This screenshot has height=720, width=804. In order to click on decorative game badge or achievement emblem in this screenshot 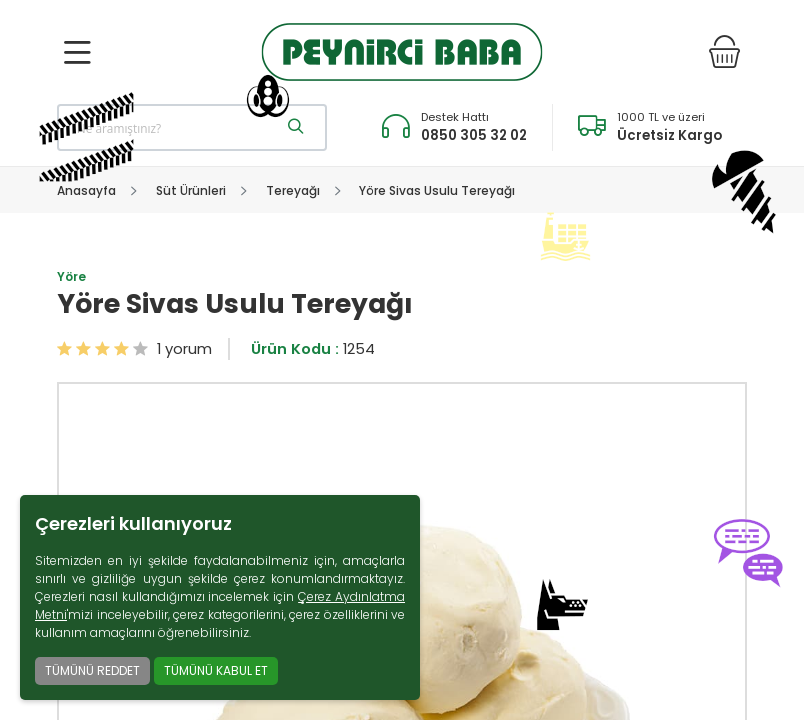, I will do `click(268, 96)`.